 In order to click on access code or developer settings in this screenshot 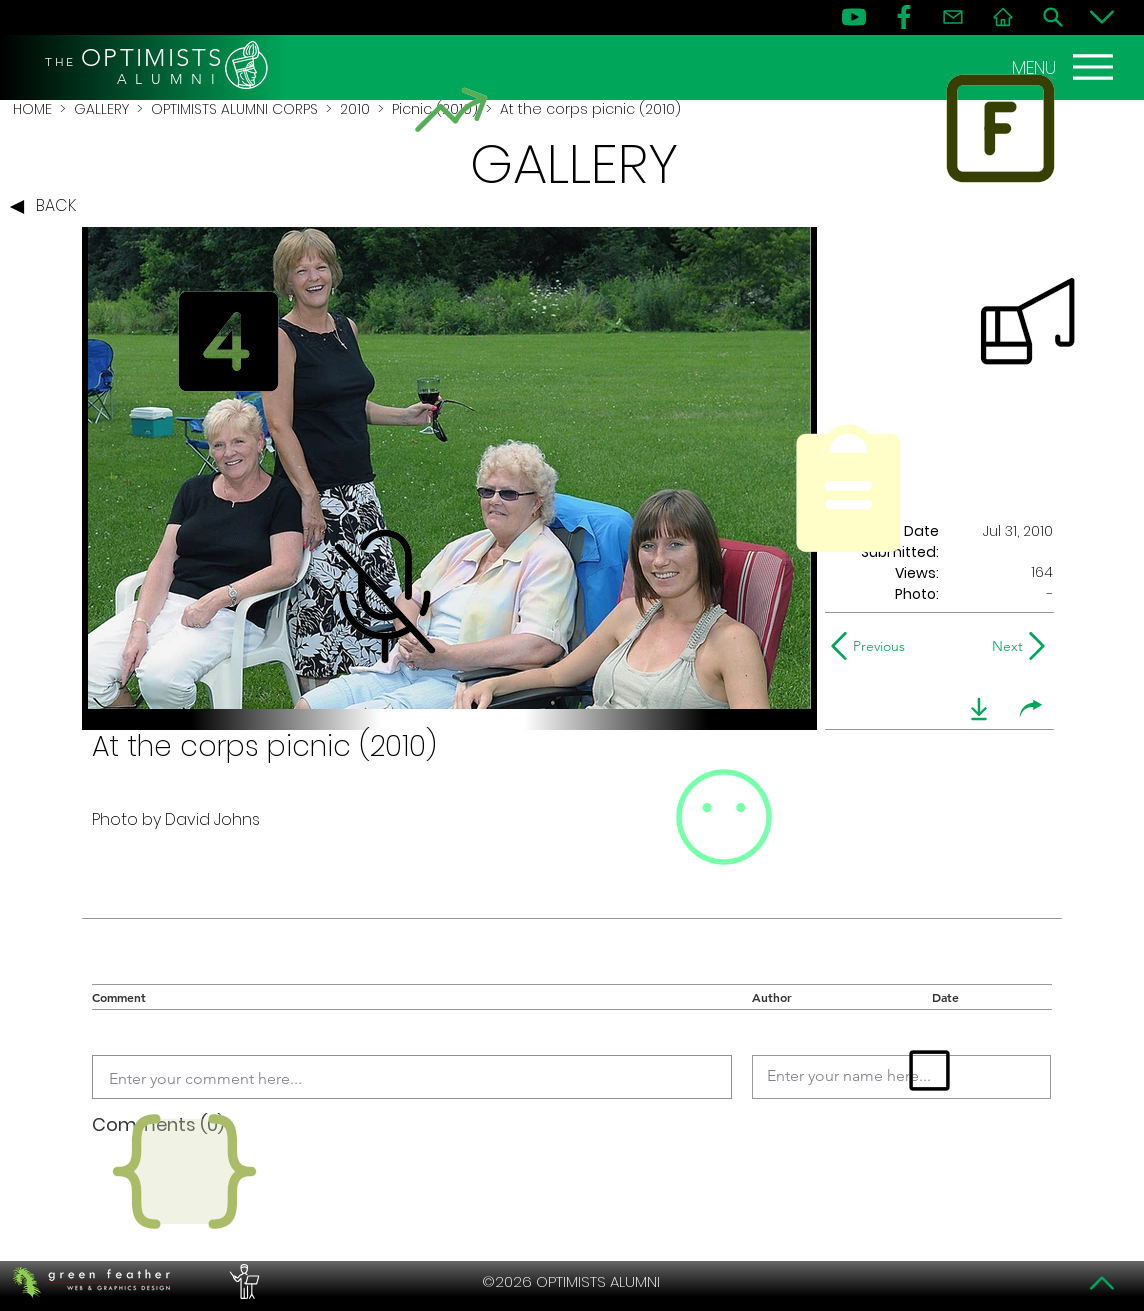, I will do `click(184, 1171)`.